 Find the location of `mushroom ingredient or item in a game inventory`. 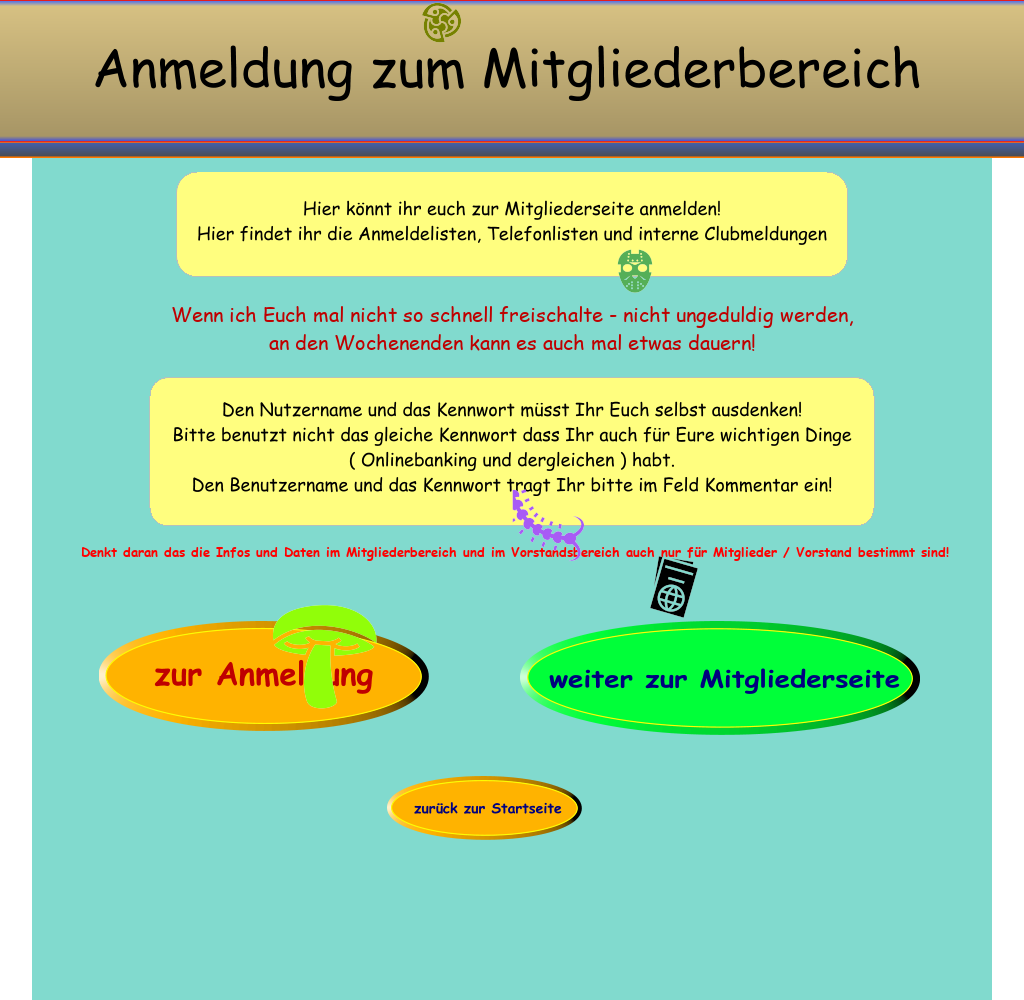

mushroom ingredient or item in a game inventory is located at coordinates (325, 656).